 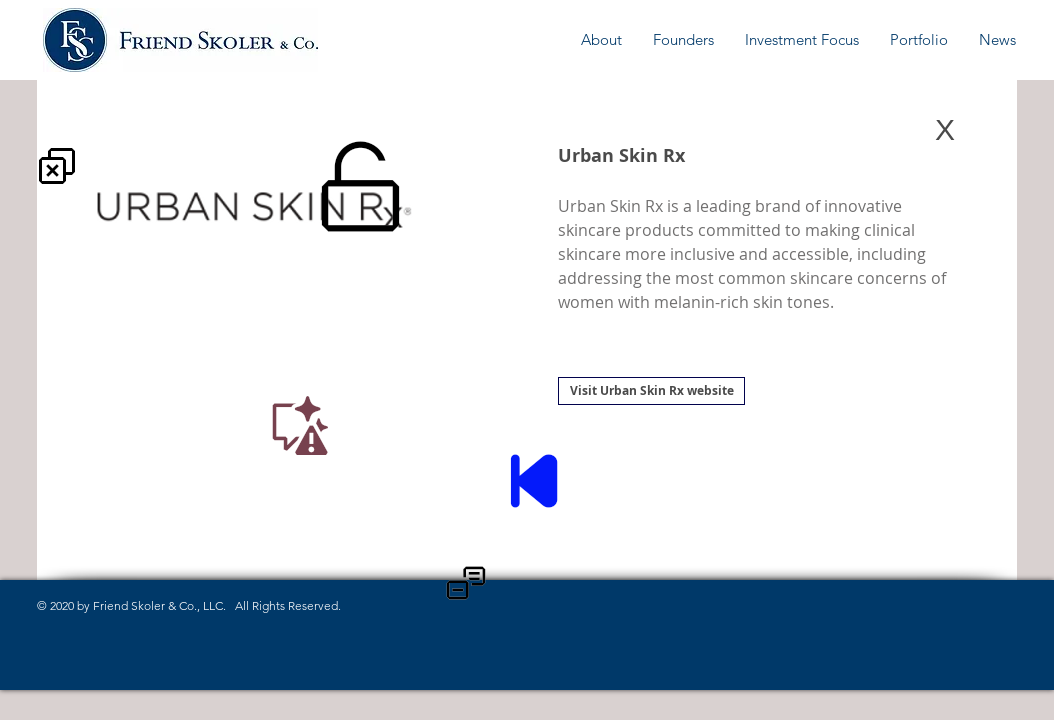 I want to click on close all open tabs or windows, so click(x=57, y=166).